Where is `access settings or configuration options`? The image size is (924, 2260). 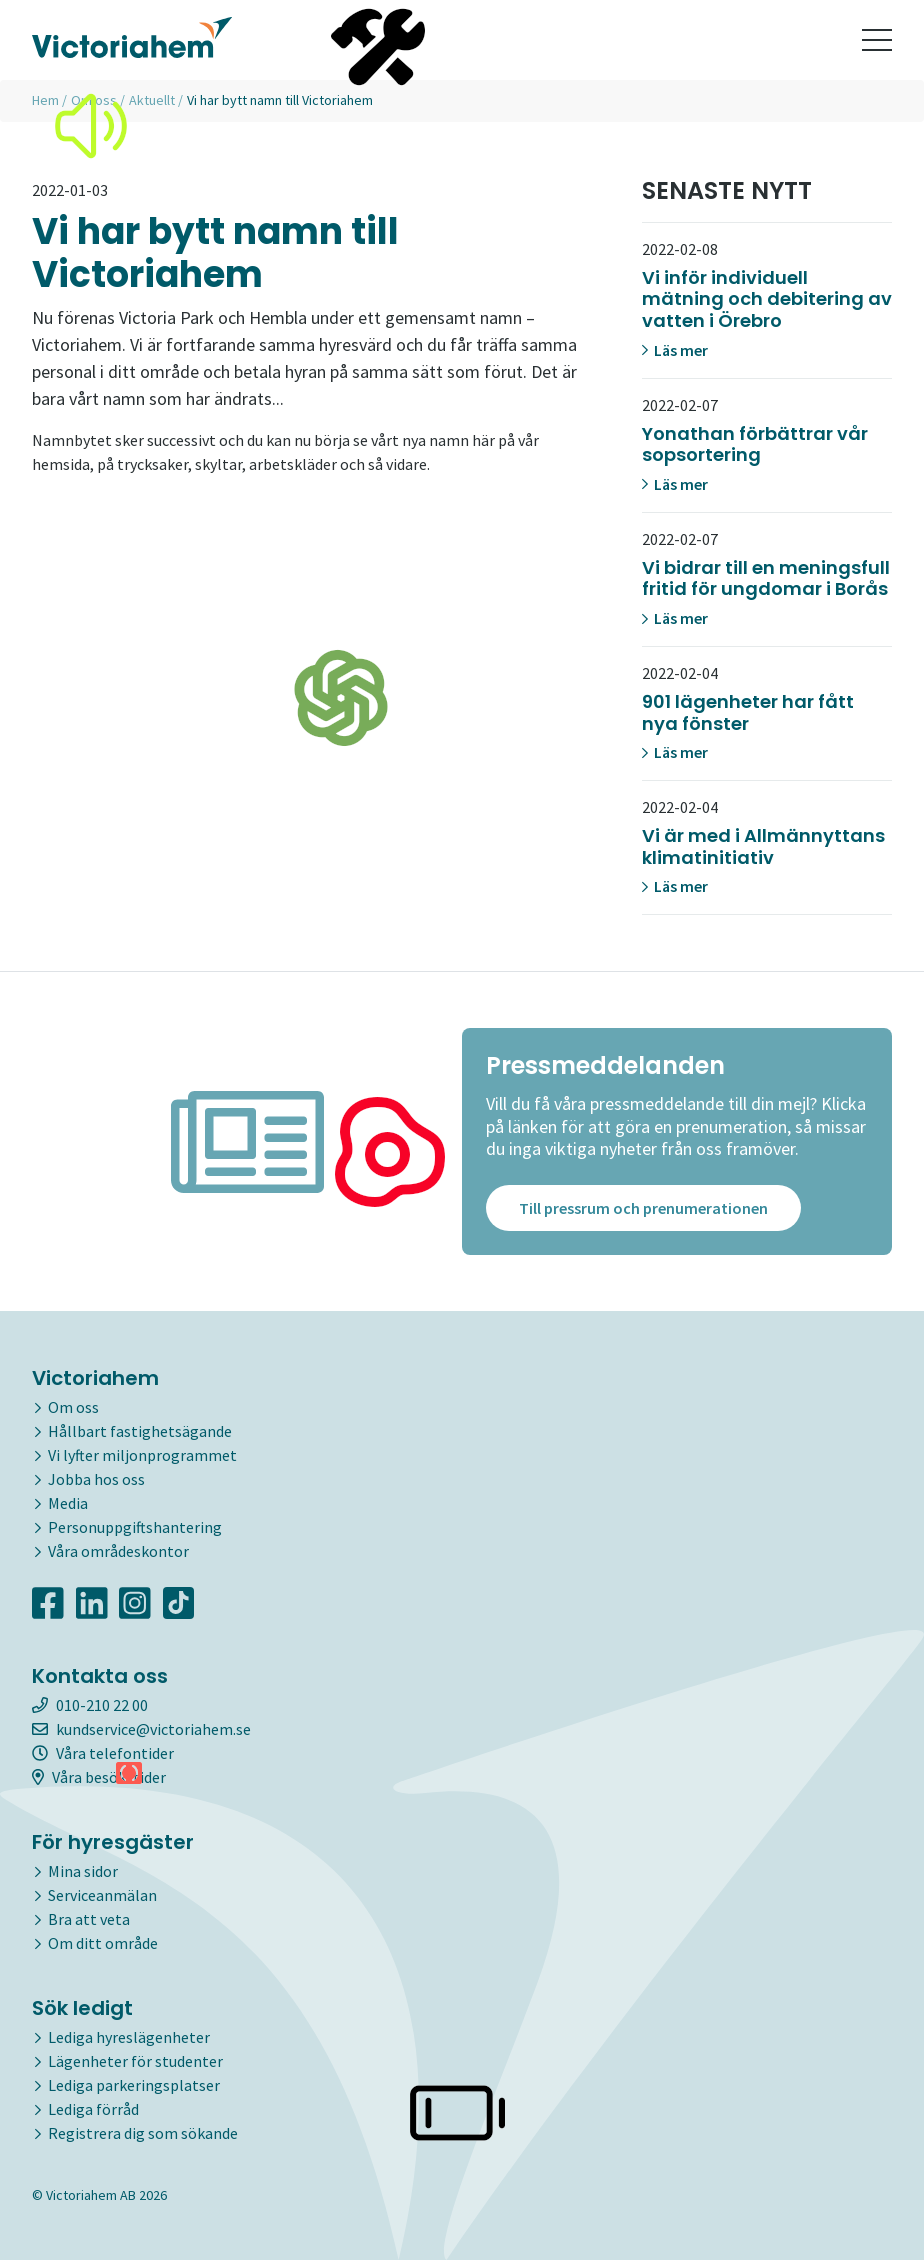 access settings or configuration options is located at coordinates (378, 47).